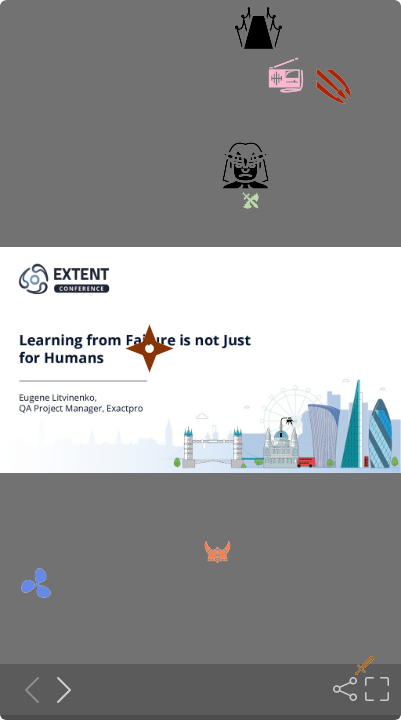  I want to click on select viking or norse character class, so click(217, 551).